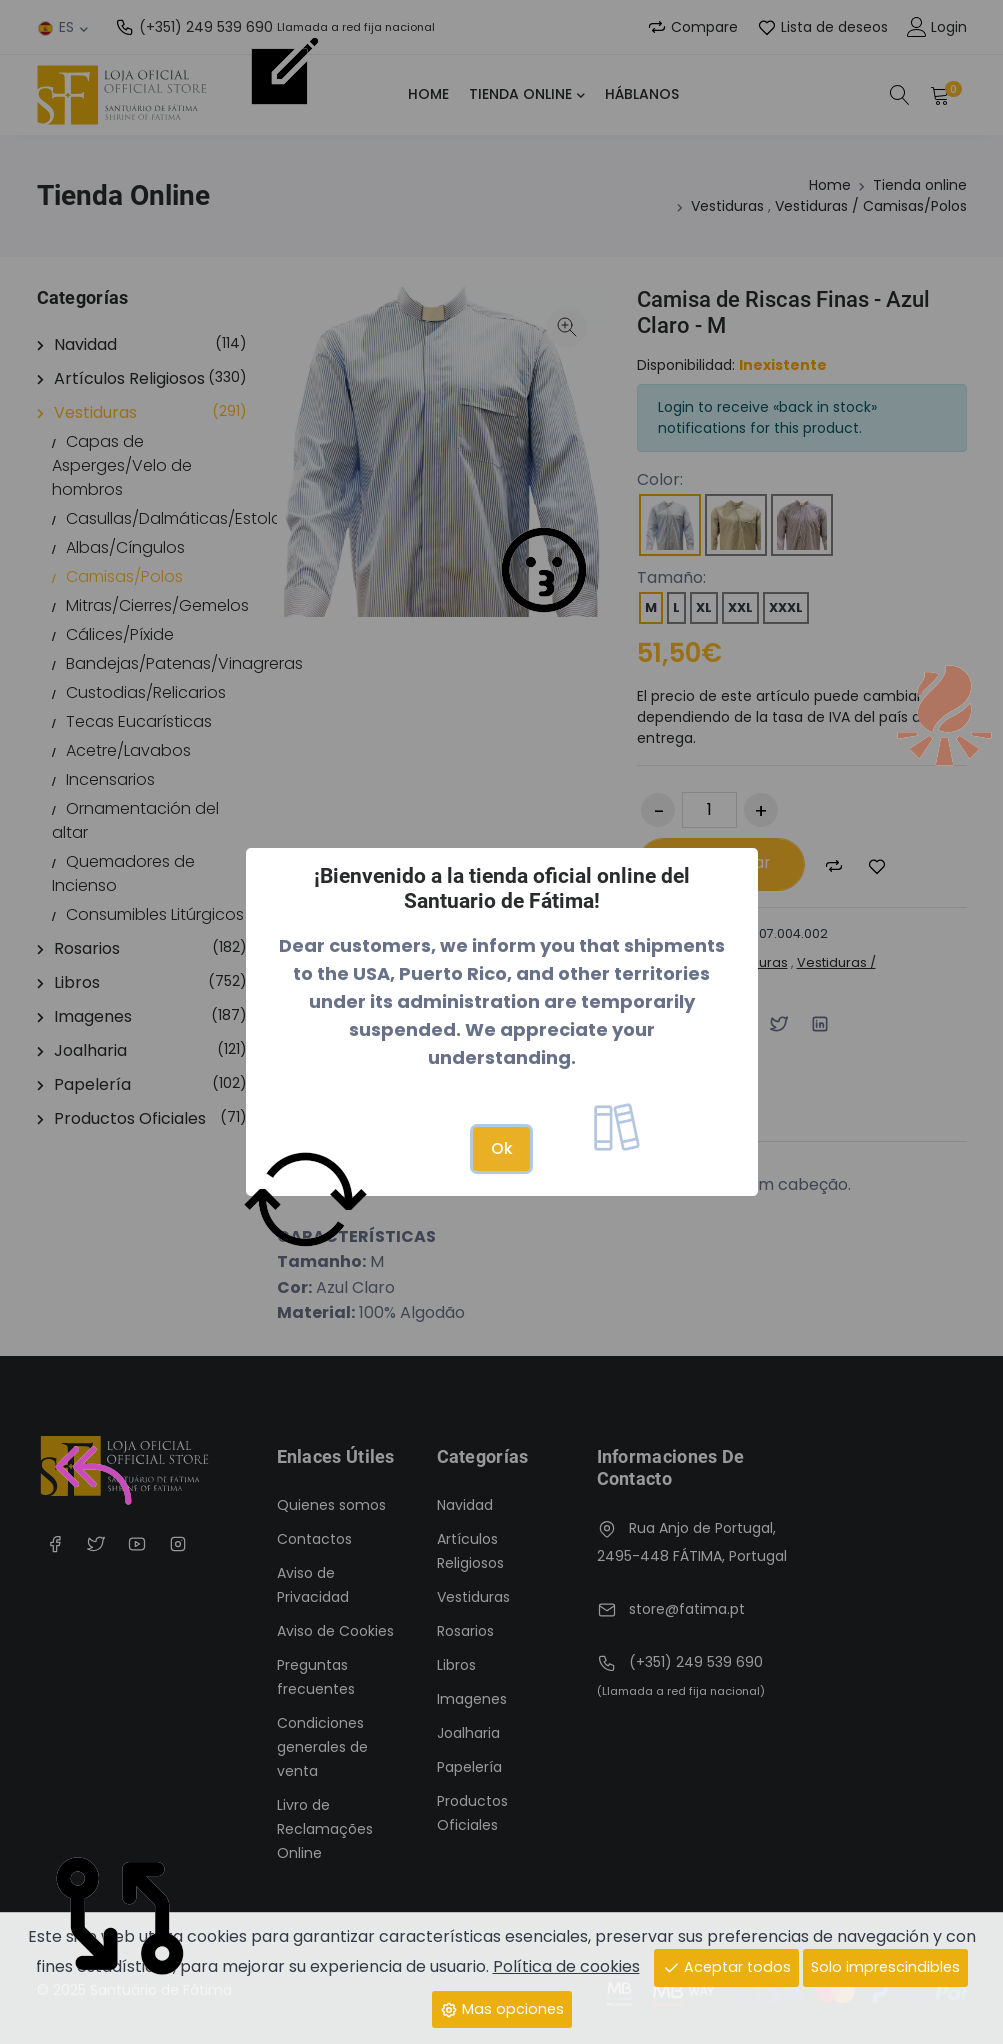 Image resolution: width=1003 pixels, height=2044 pixels. Describe the element at coordinates (305, 1199) in the screenshot. I see `sync or refresh data` at that location.